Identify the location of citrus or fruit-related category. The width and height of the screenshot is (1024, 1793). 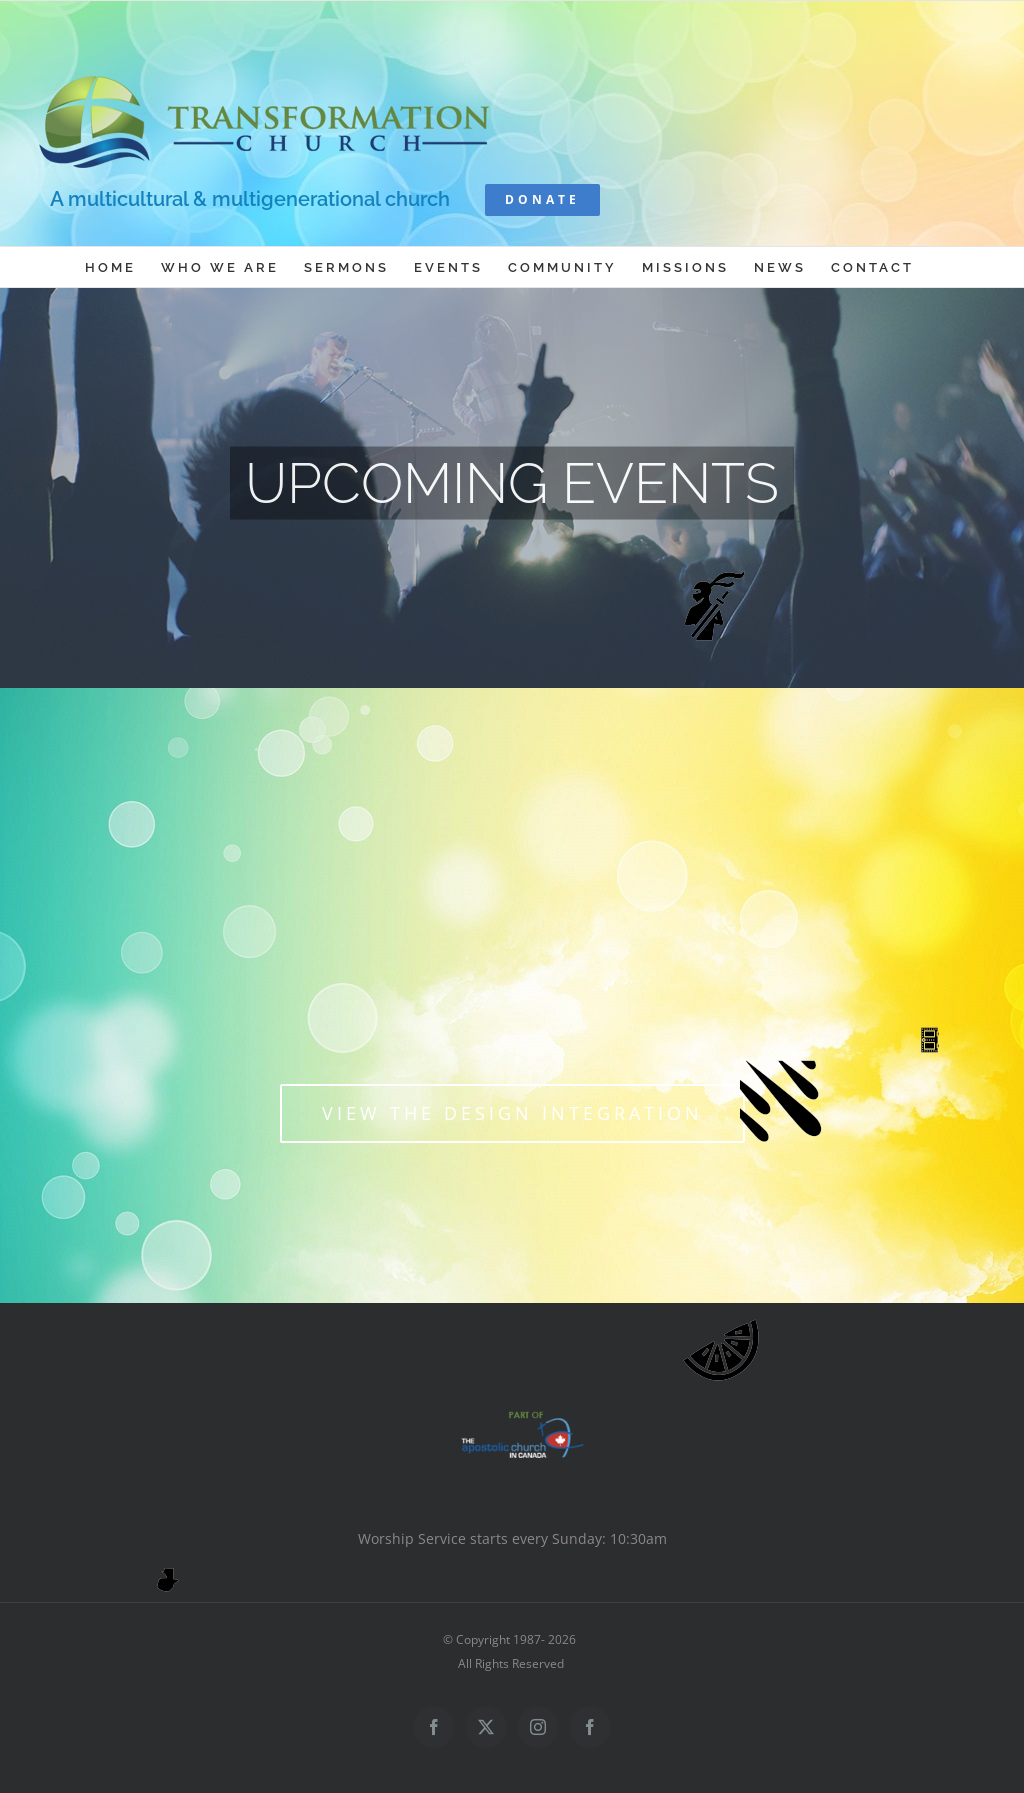
(721, 1350).